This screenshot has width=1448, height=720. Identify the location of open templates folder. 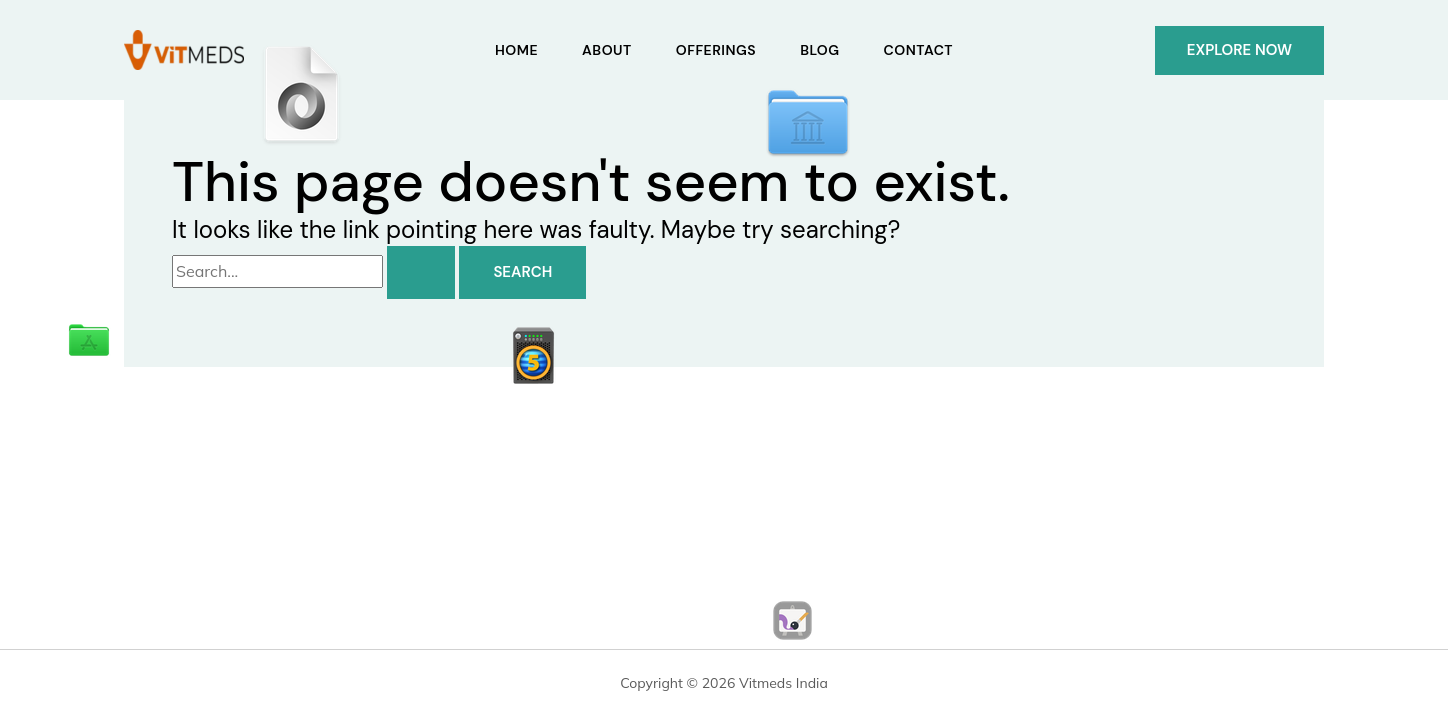
(89, 340).